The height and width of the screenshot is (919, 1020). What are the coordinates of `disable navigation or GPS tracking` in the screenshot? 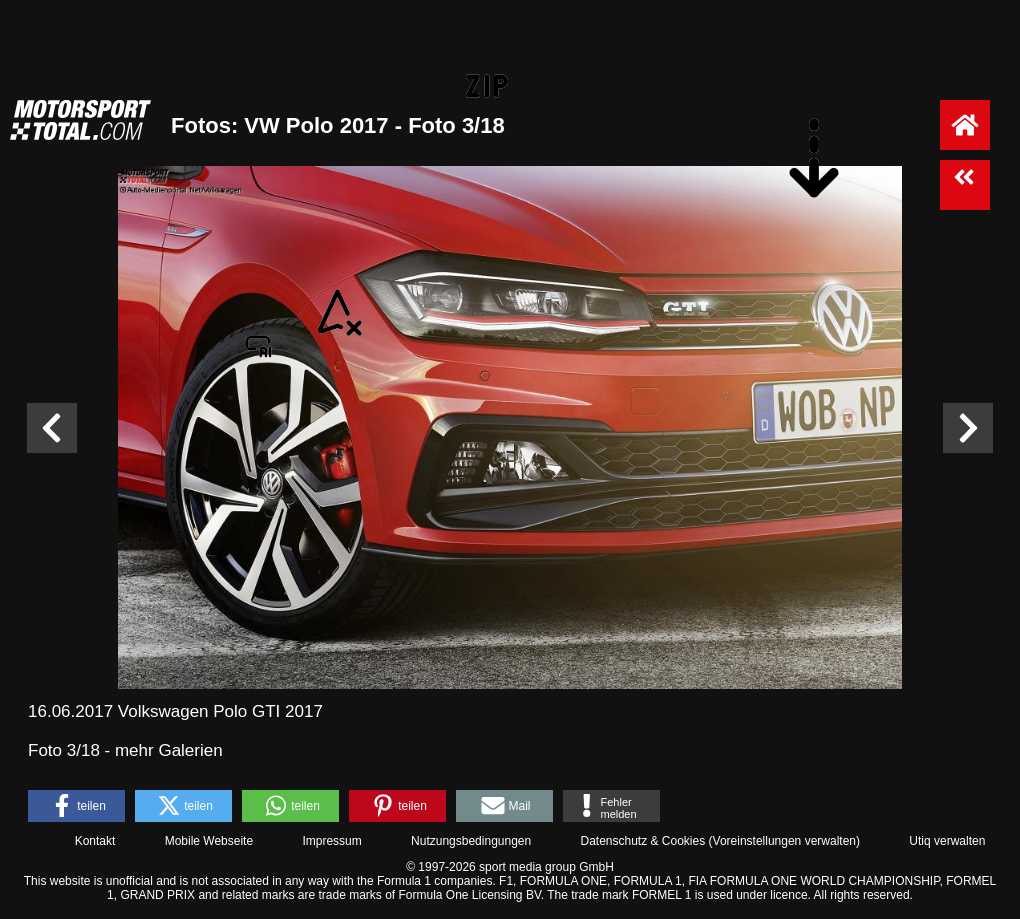 It's located at (337, 311).